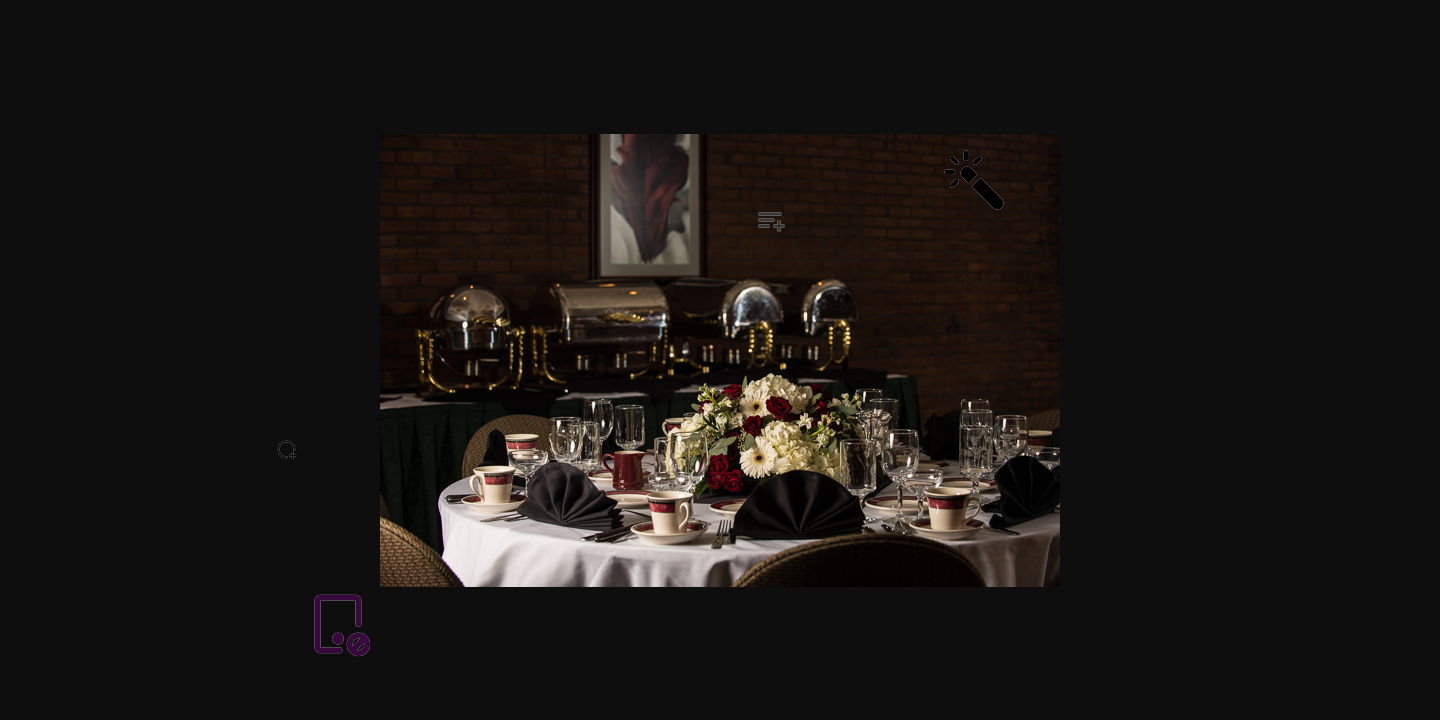  I want to click on cancel tablet connection or pairing, so click(338, 624).